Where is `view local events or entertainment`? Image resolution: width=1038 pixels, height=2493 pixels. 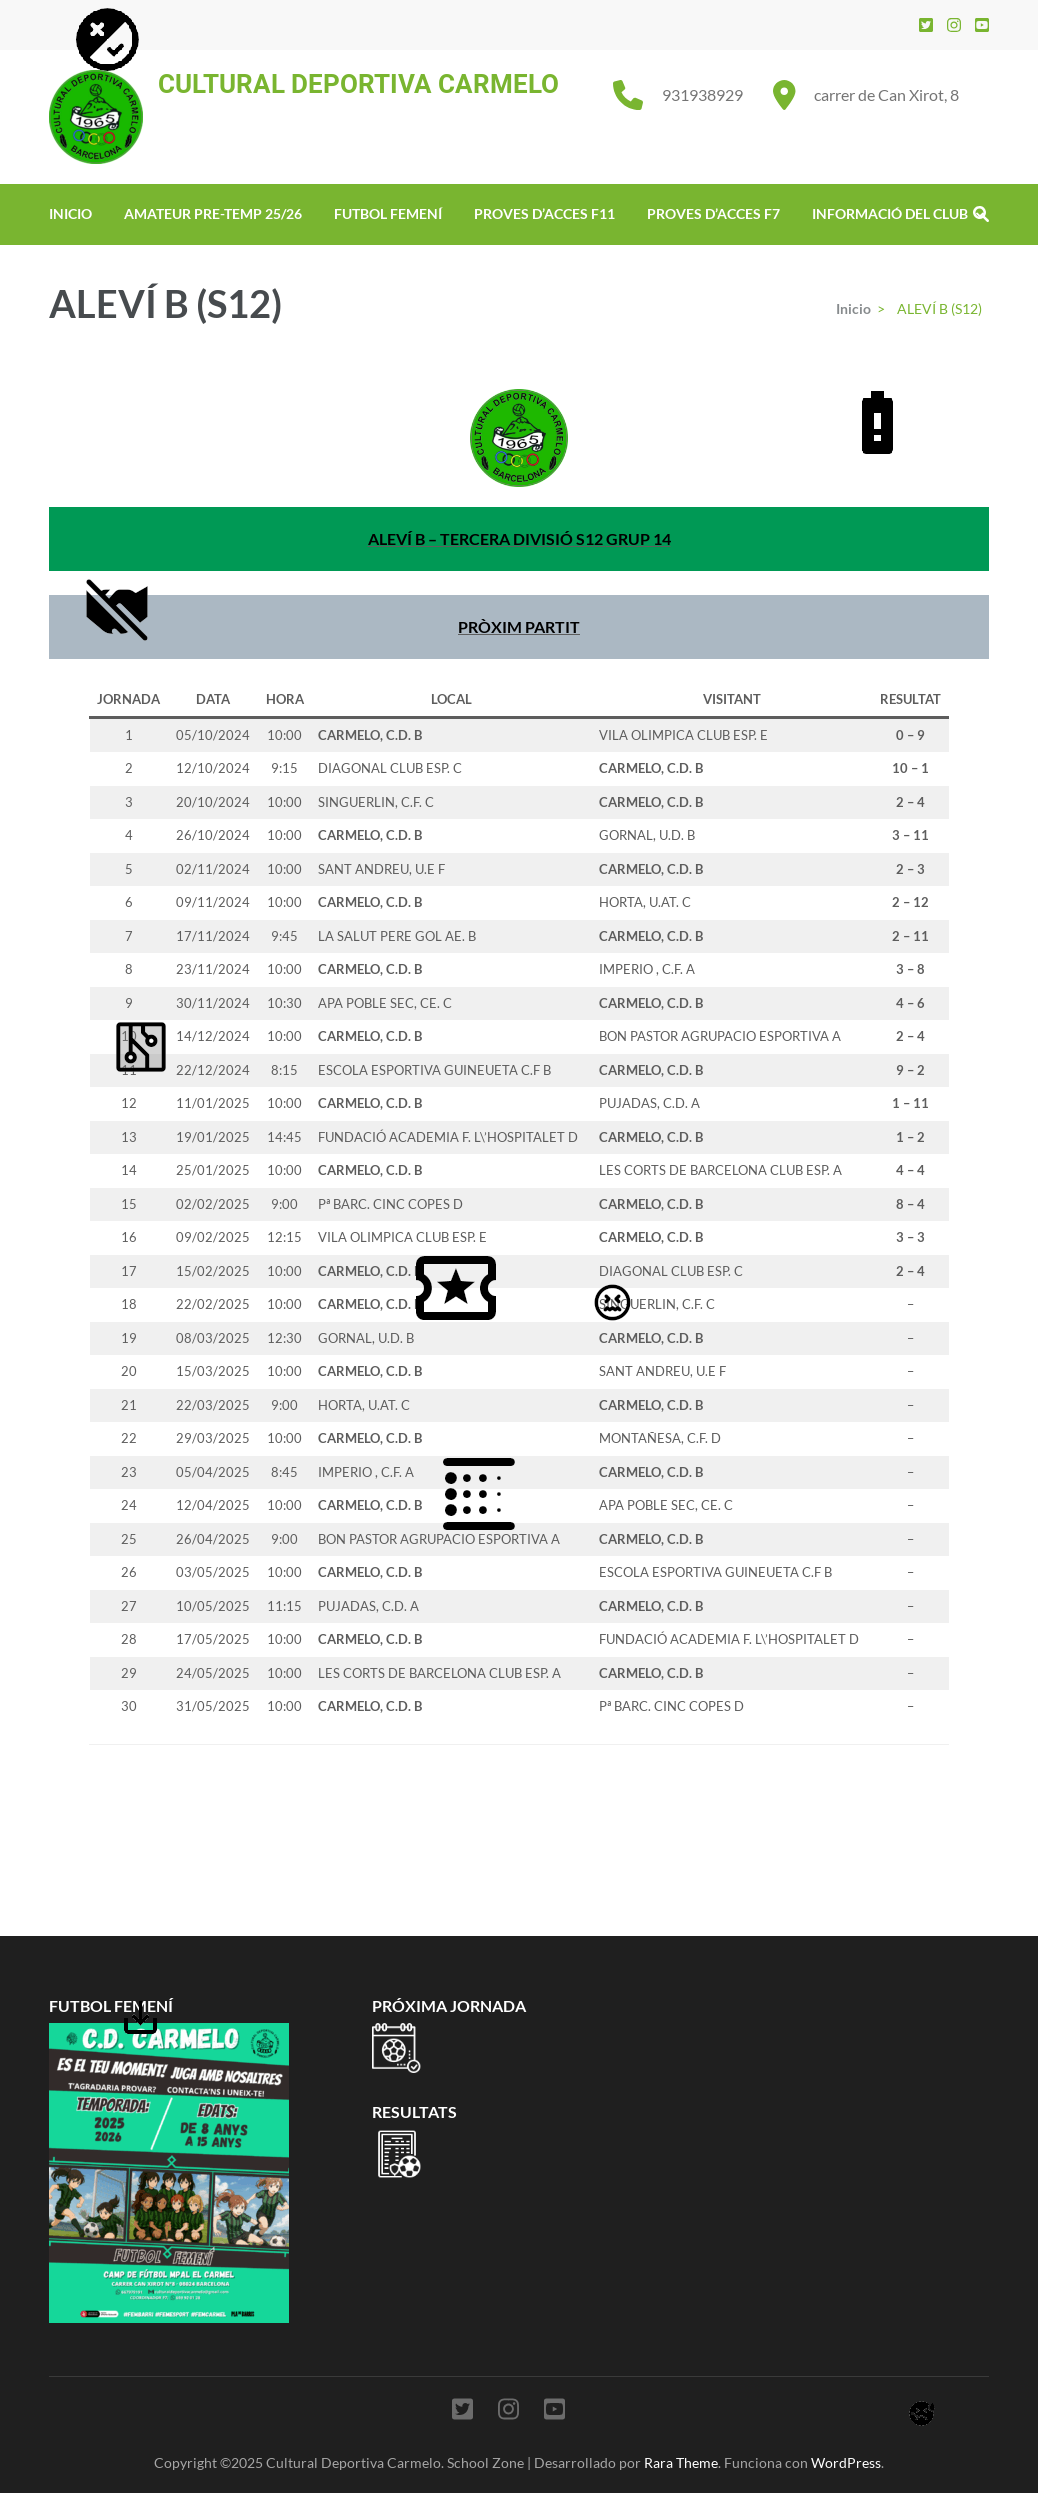 view local events or entertainment is located at coordinates (456, 1288).